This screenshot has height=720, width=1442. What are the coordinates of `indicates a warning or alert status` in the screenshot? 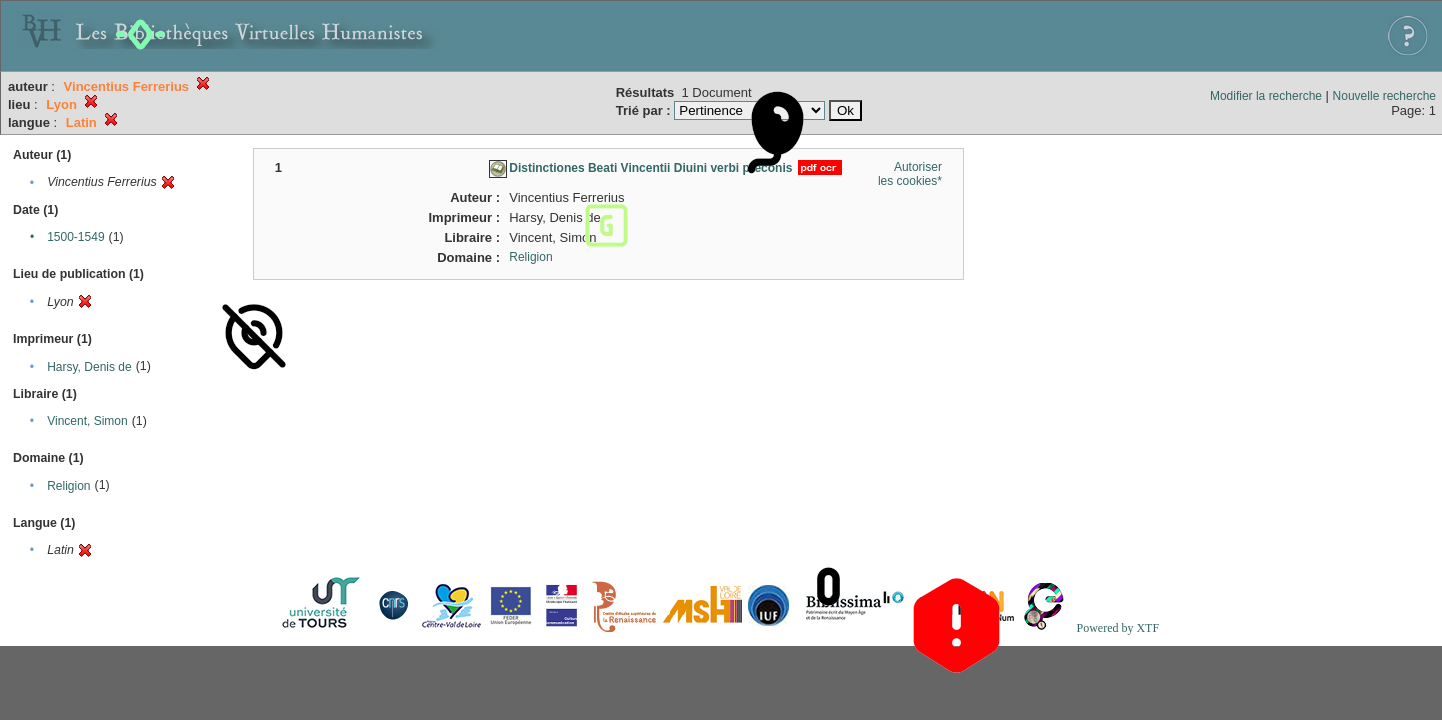 It's located at (956, 625).